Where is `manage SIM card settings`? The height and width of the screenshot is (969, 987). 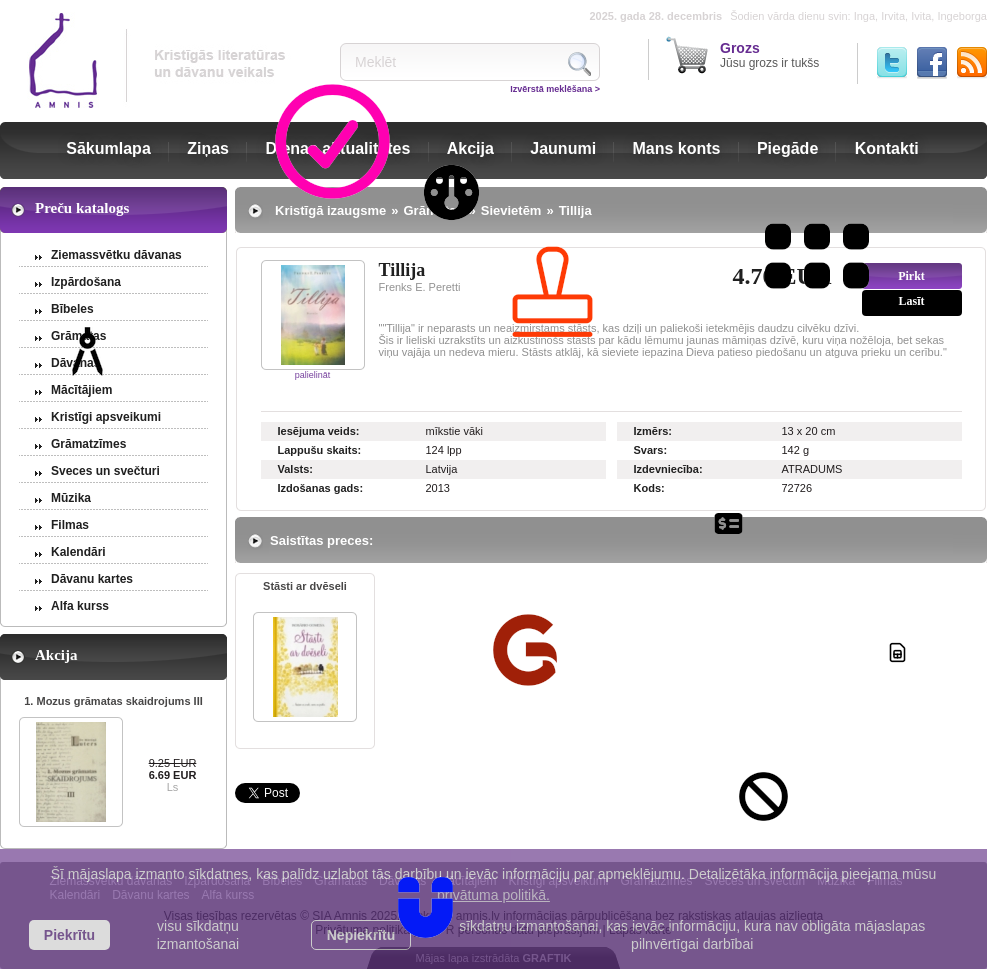
manage SIM card settings is located at coordinates (897, 652).